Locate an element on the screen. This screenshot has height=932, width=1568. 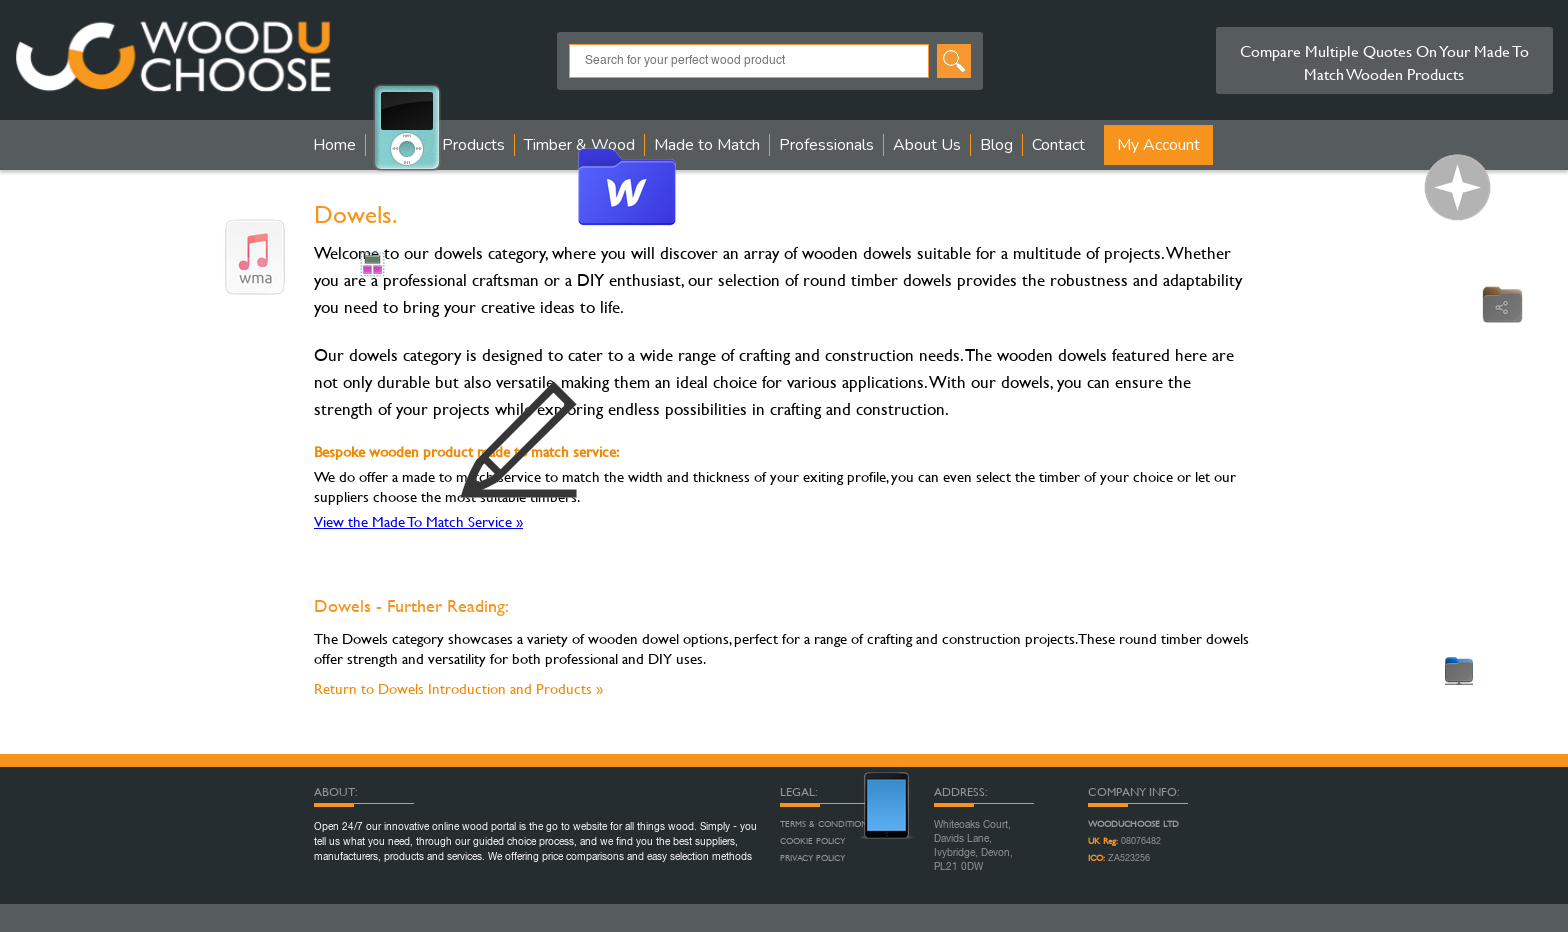
iPad mini device connected to your system is located at coordinates (886, 799).